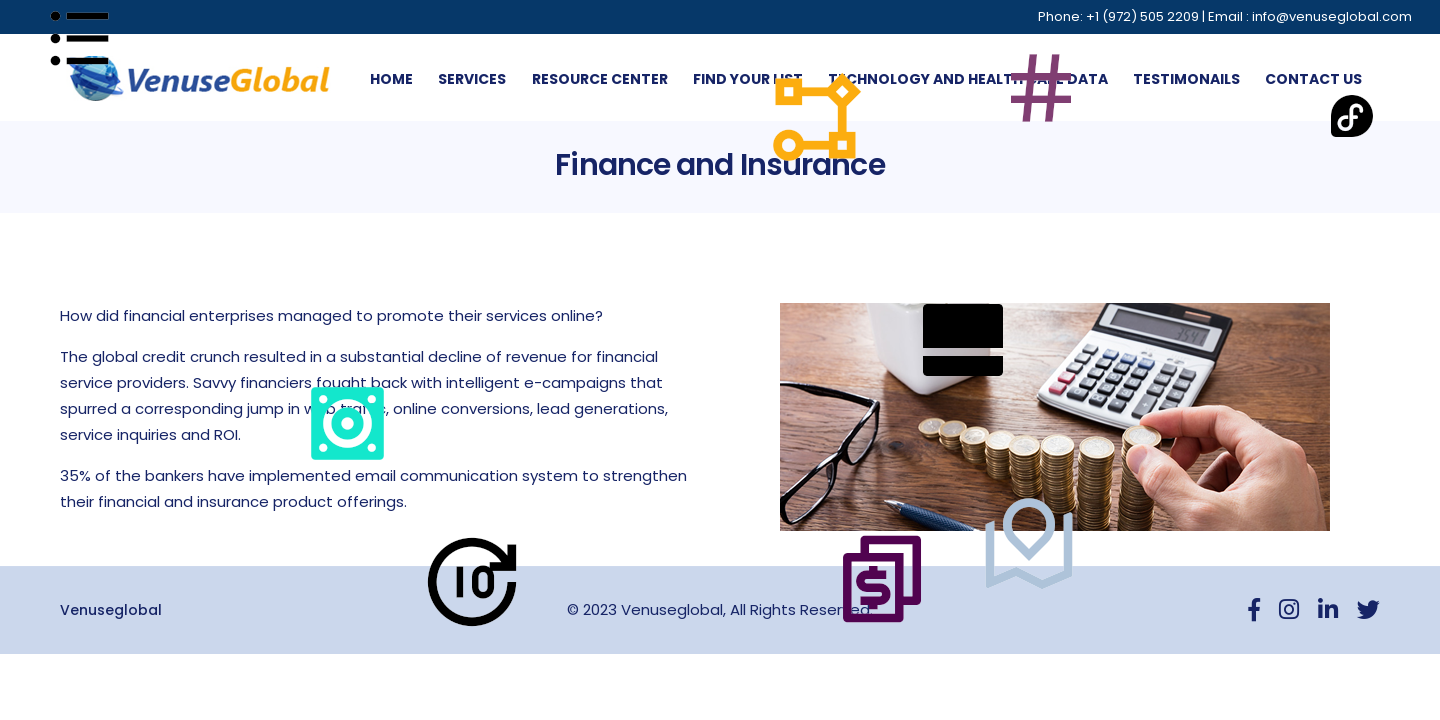 The width and height of the screenshot is (1440, 720). Describe the element at coordinates (963, 340) in the screenshot. I see `switch to bottom panel layout` at that location.